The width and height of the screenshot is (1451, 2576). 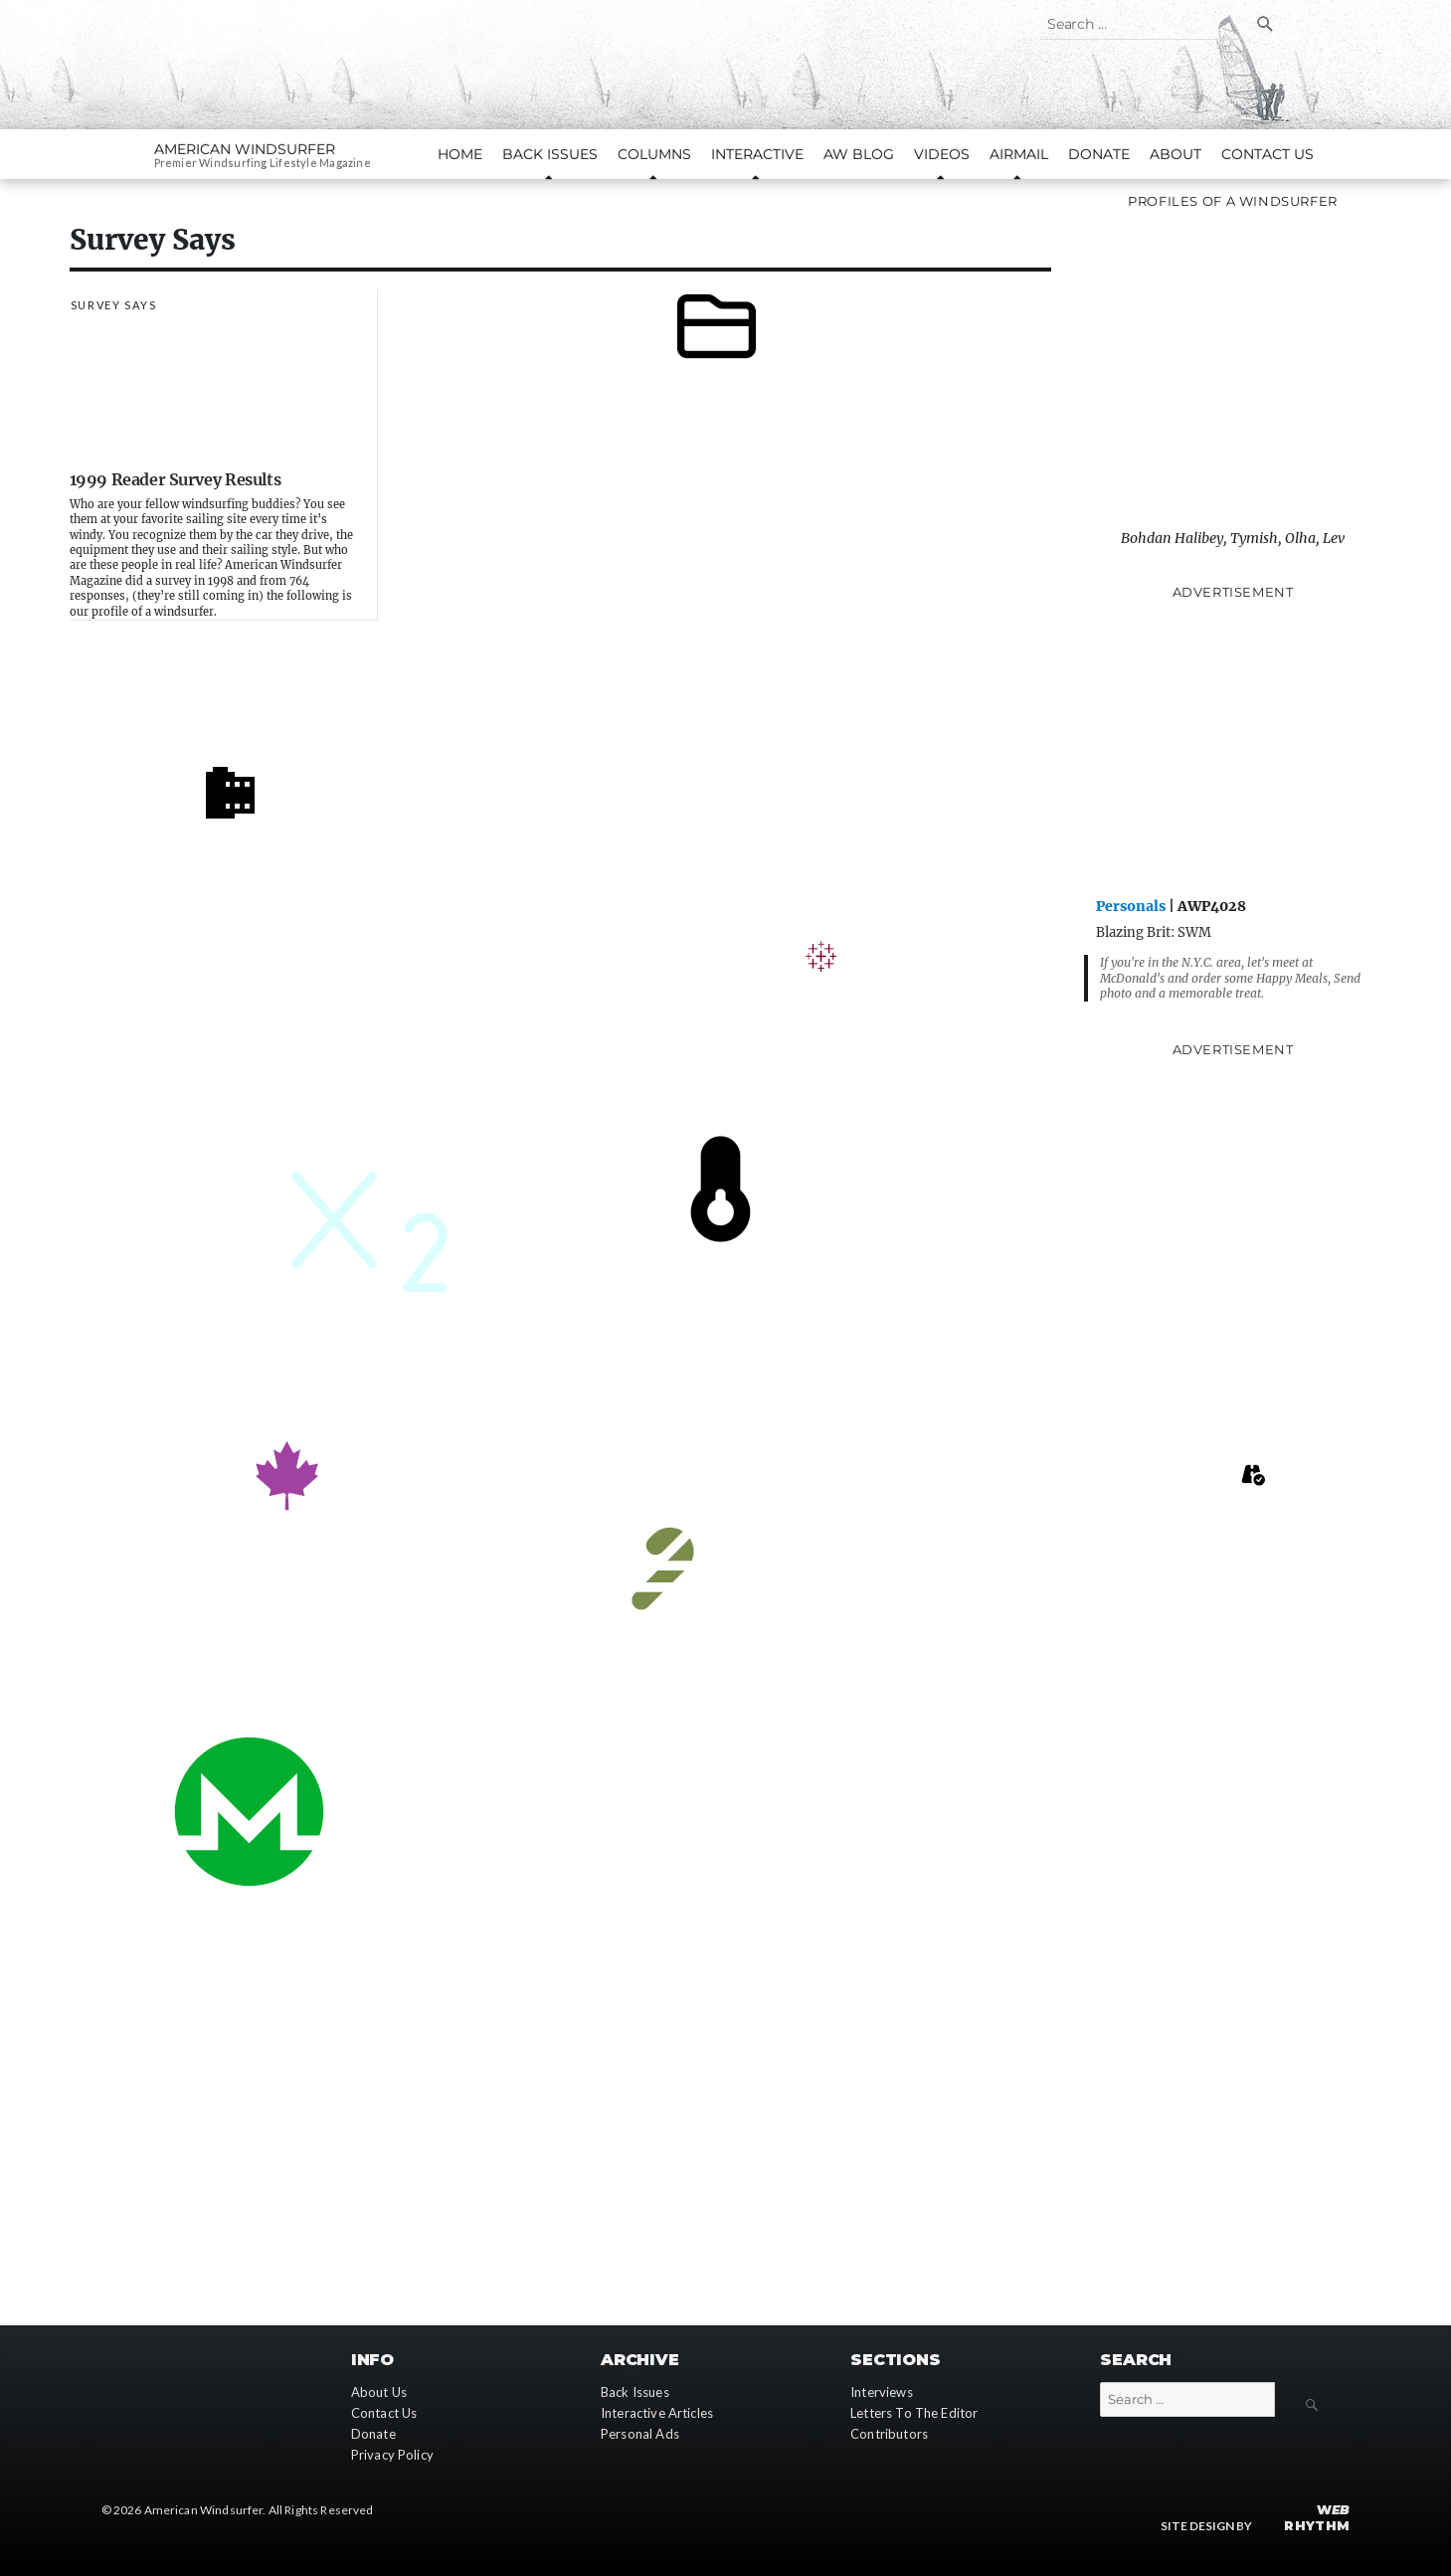 I want to click on monero cryptocurrency logo, so click(x=249, y=1811).